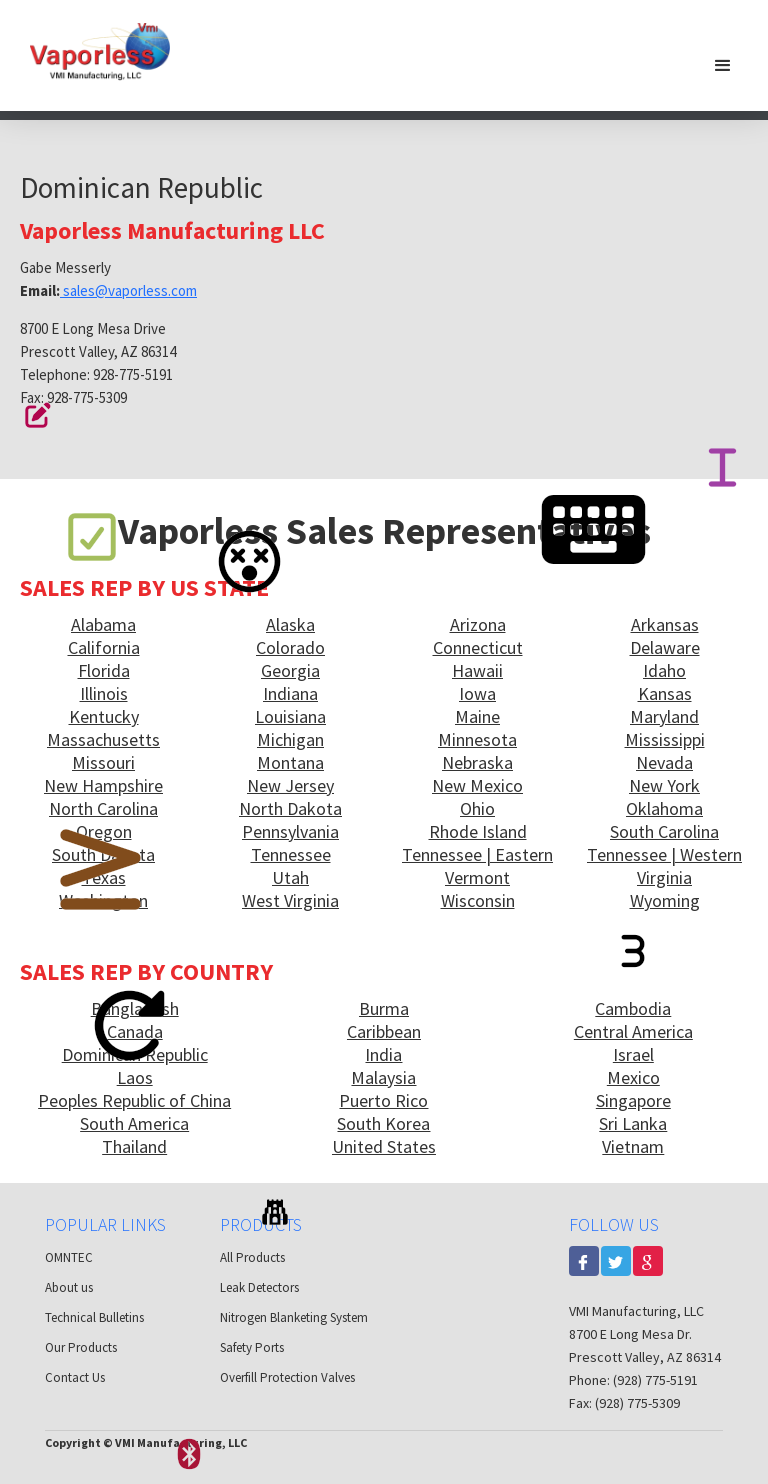 This screenshot has width=768, height=1484. What do you see at coordinates (593, 529) in the screenshot?
I see `open the on-screen keyboard` at bounding box center [593, 529].